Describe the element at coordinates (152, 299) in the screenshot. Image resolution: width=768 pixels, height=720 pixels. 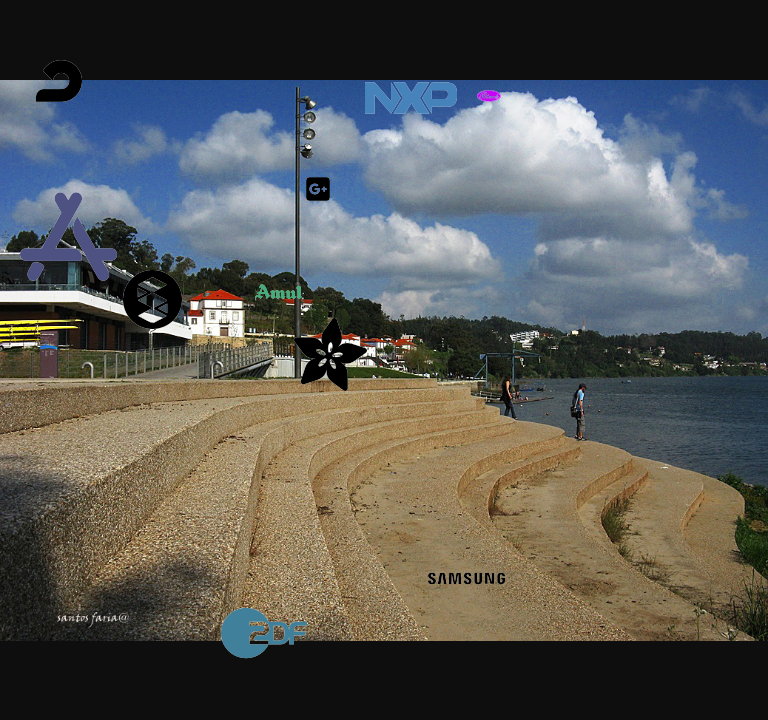
I see `open scrapbox app` at that location.